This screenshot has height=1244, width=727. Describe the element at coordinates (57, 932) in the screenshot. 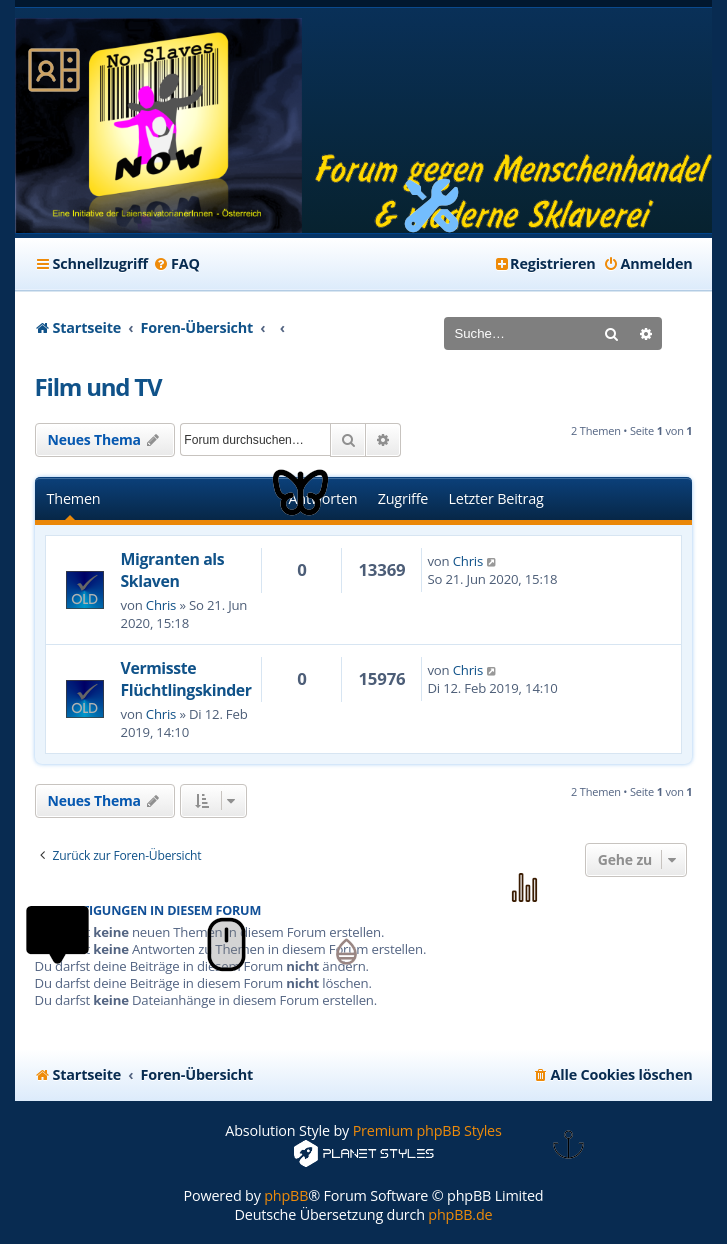

I see `open chat or messaging` at that location.